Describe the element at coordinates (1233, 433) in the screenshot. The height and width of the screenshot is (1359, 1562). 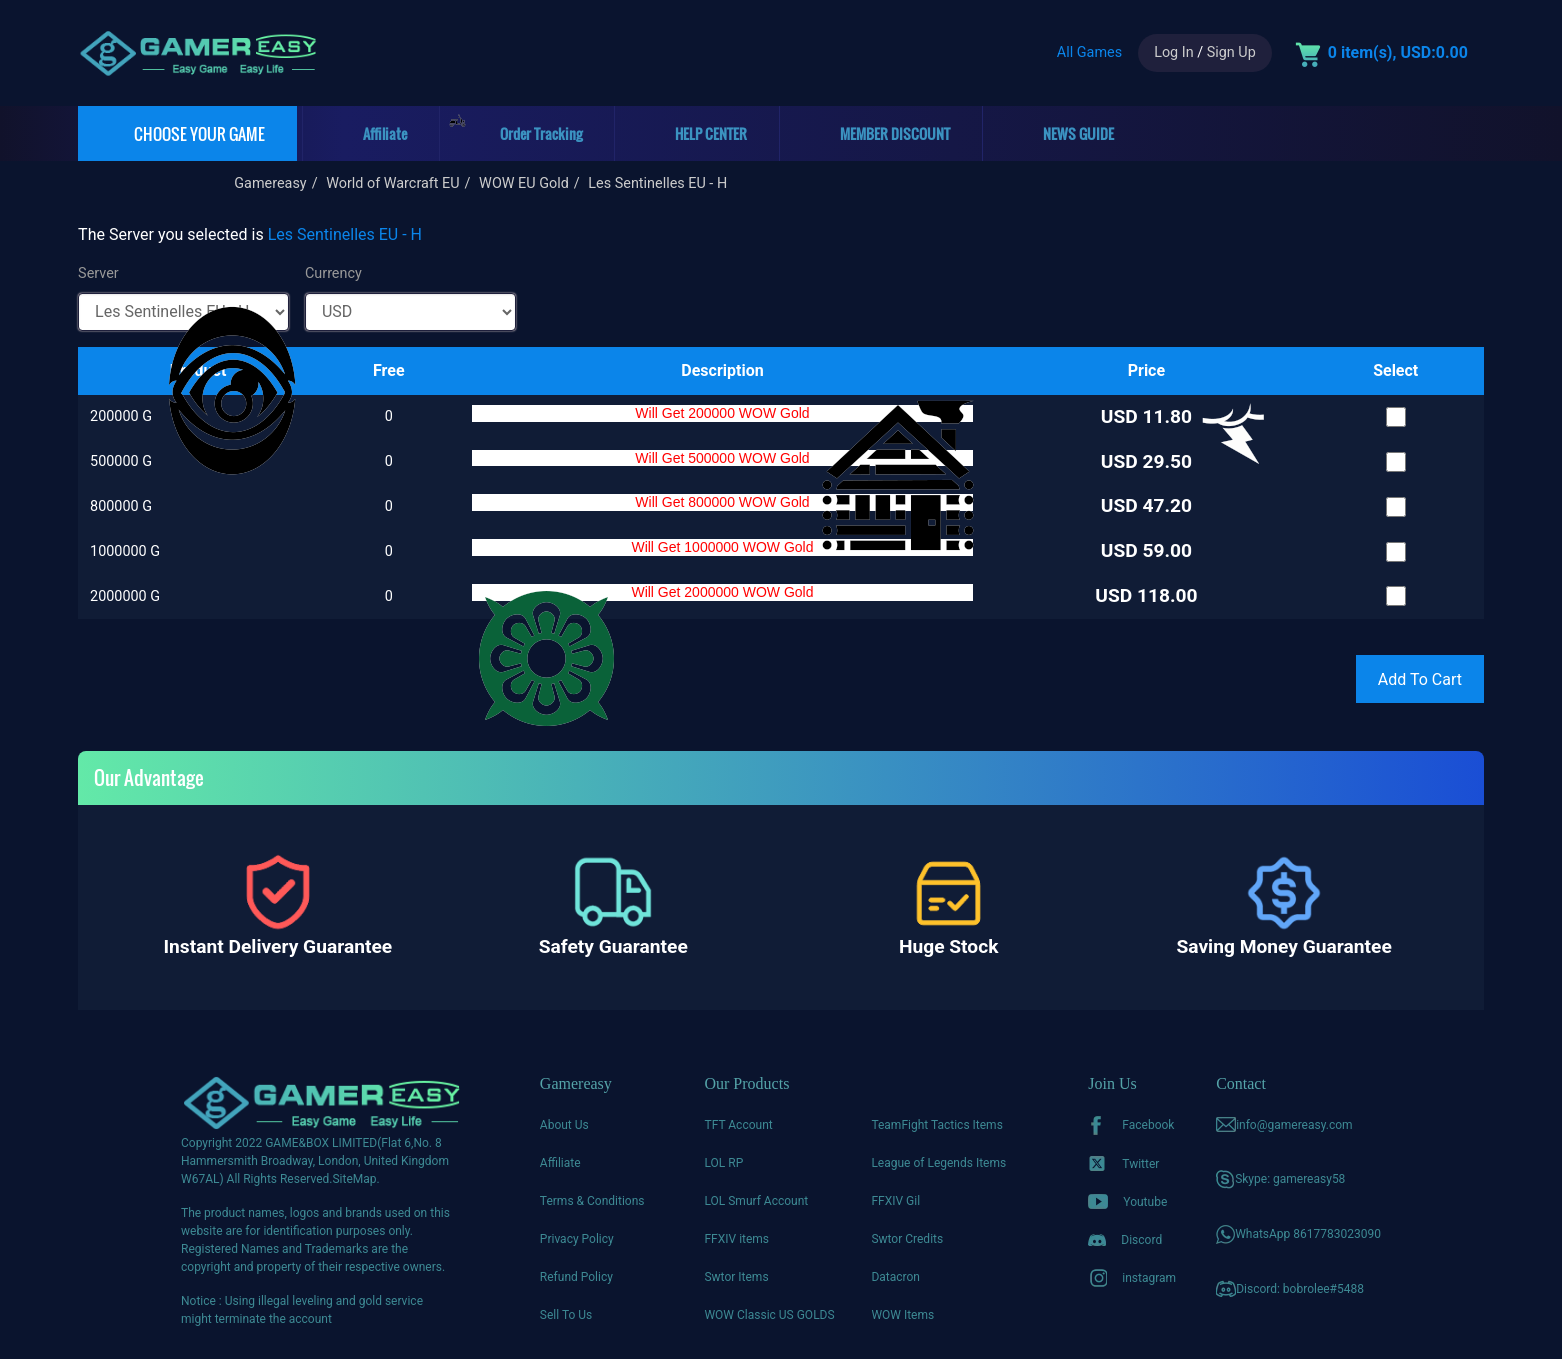
I see `indicates thunderstorm or severe weather alert` at that location.